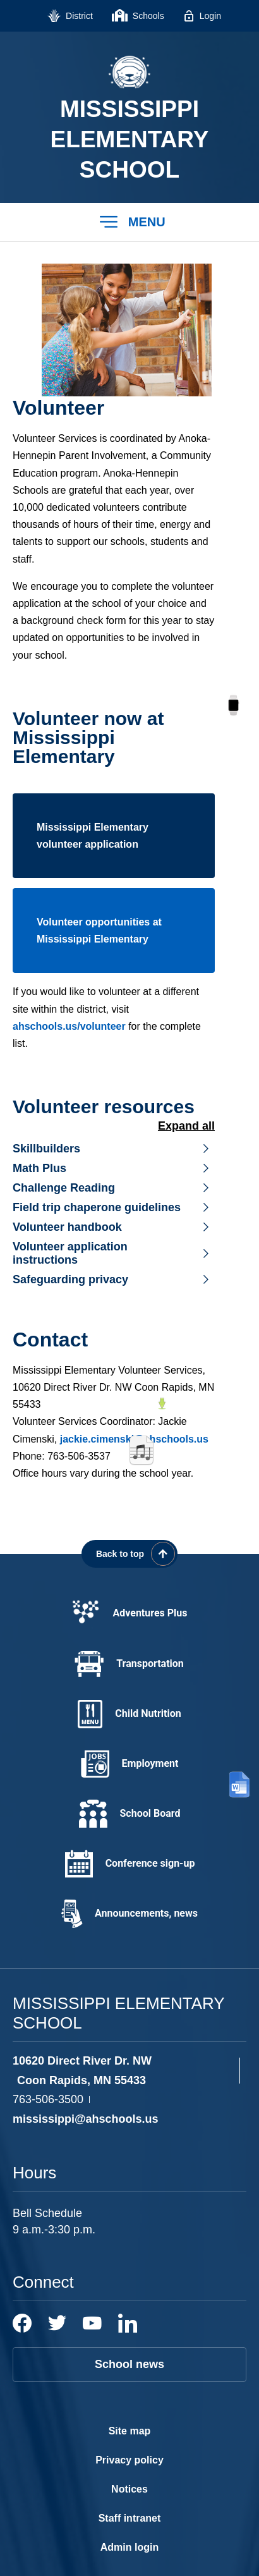 Image resolution: width=259 pixels, height=2576 pixels. I want to click on open a microsoft word document, so click(239, 1785).